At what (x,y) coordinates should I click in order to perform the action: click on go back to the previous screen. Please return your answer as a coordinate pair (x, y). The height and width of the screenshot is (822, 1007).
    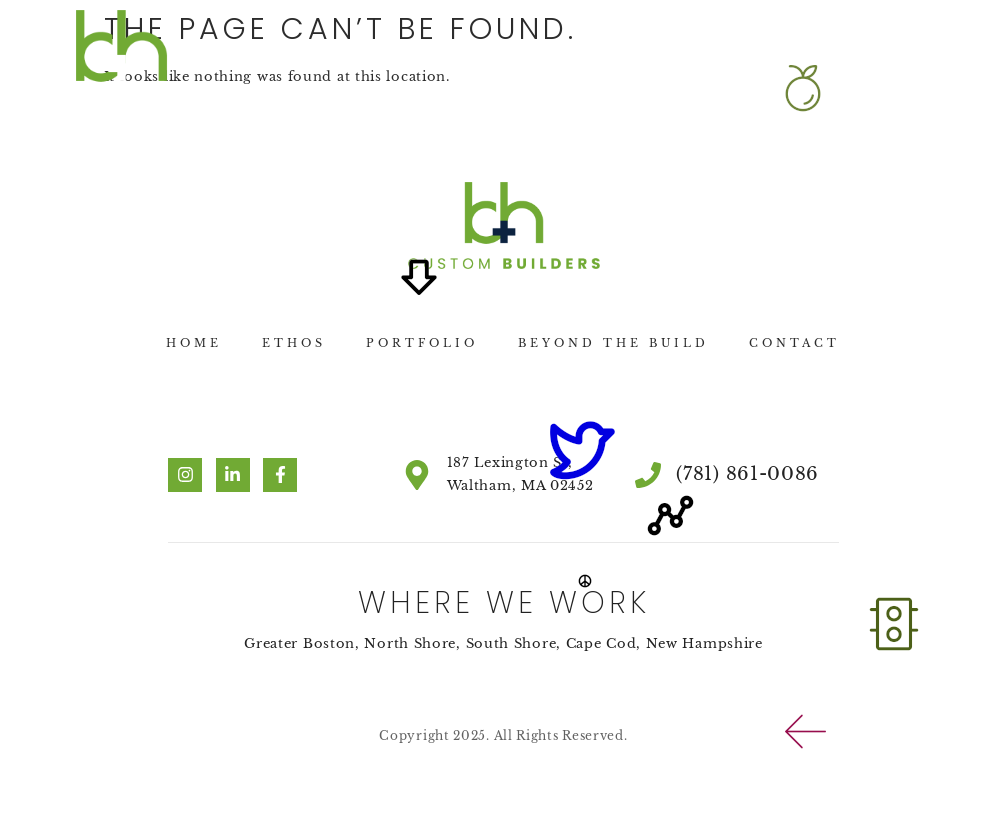
    Looking at the image, I should click on (805, 731).